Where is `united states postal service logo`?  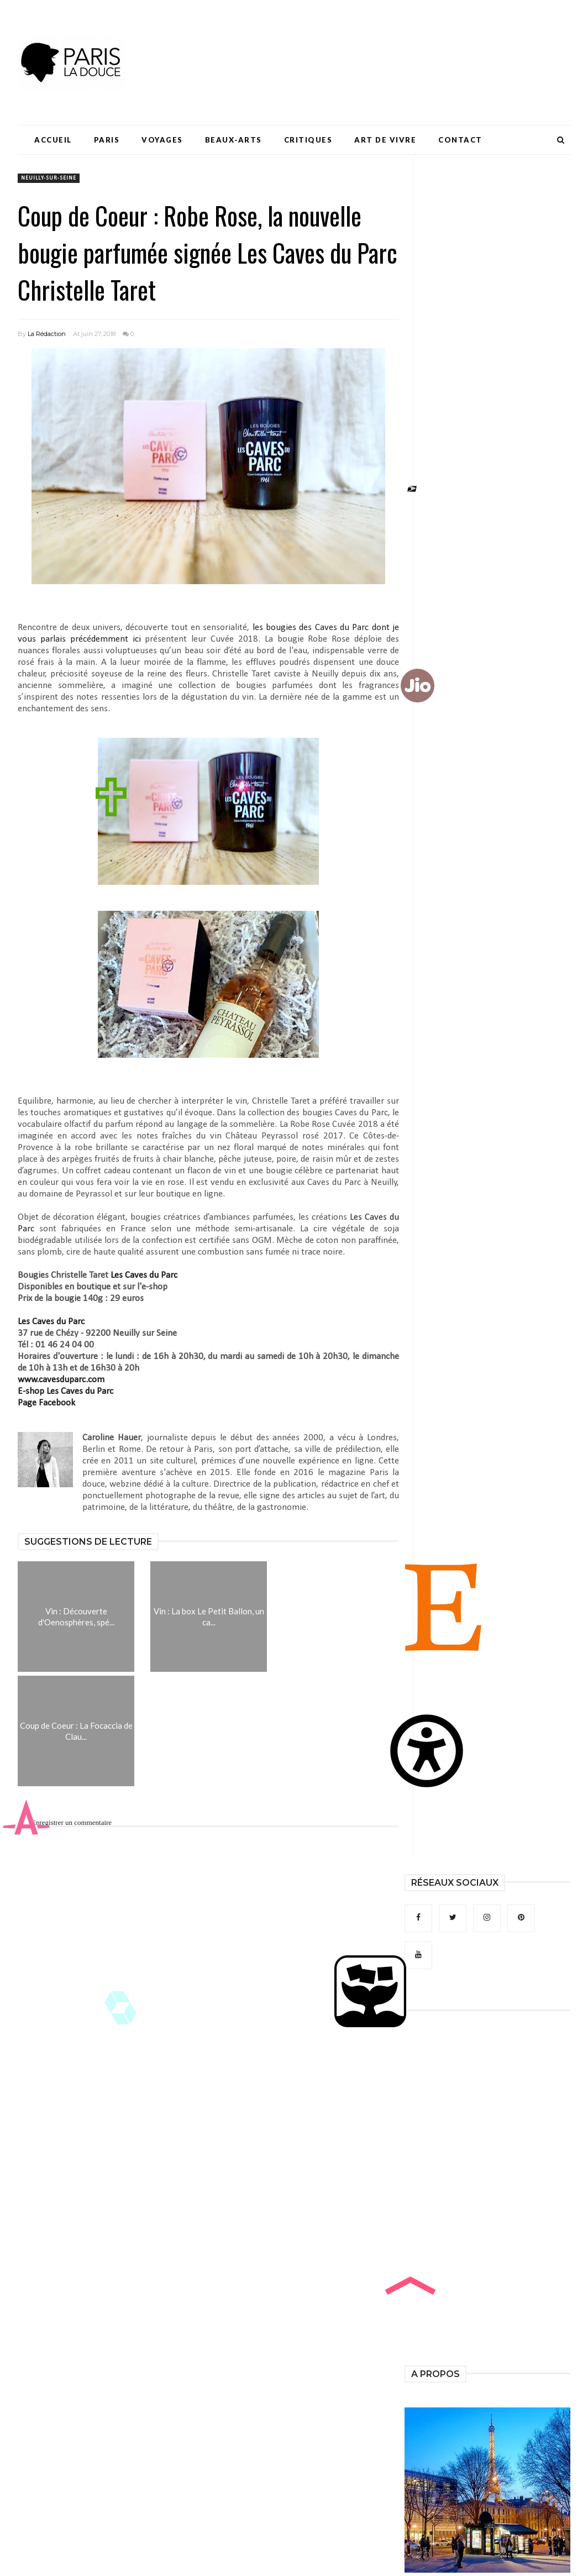
united states postal service logo is located at coordinates (412, 489).